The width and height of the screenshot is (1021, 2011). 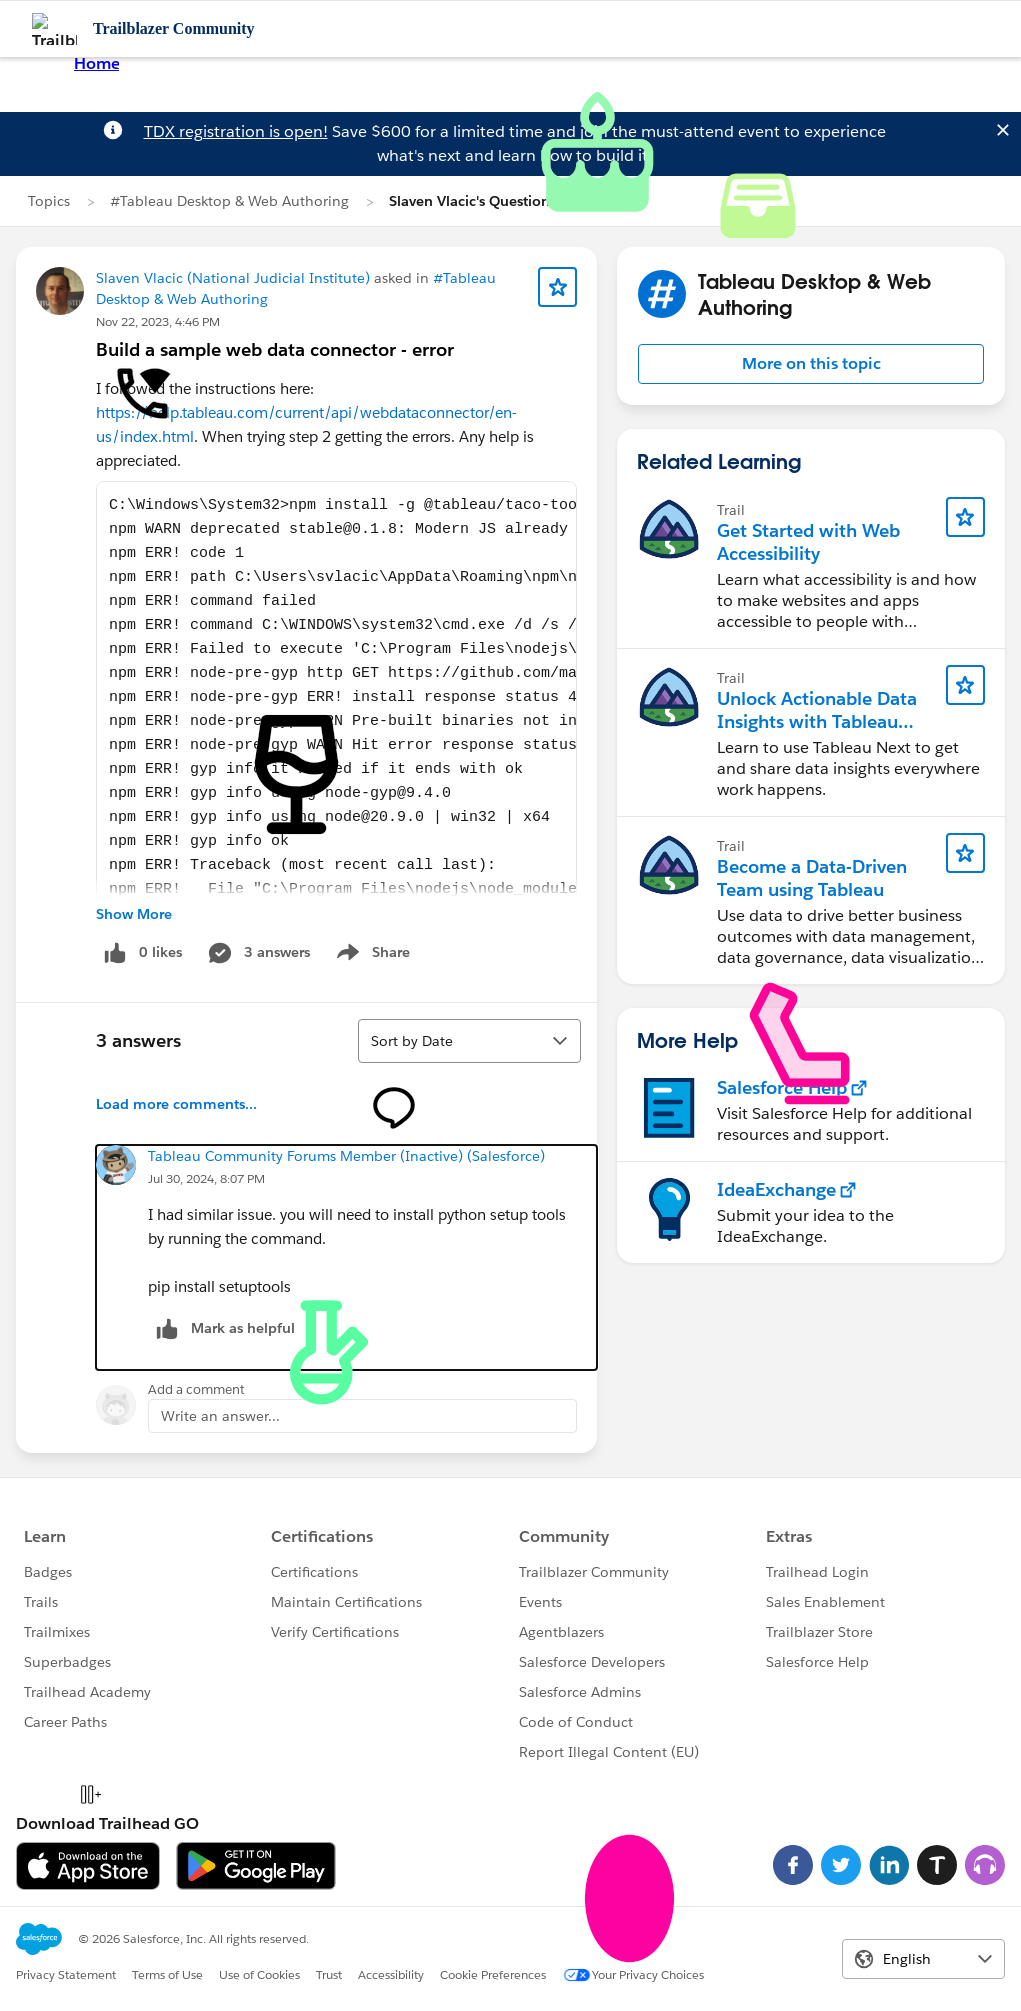 What do you see at coordinates (296, 774) in the screenshot?
I see `indicates drink or beverage option` at bounding box center [296, 774].